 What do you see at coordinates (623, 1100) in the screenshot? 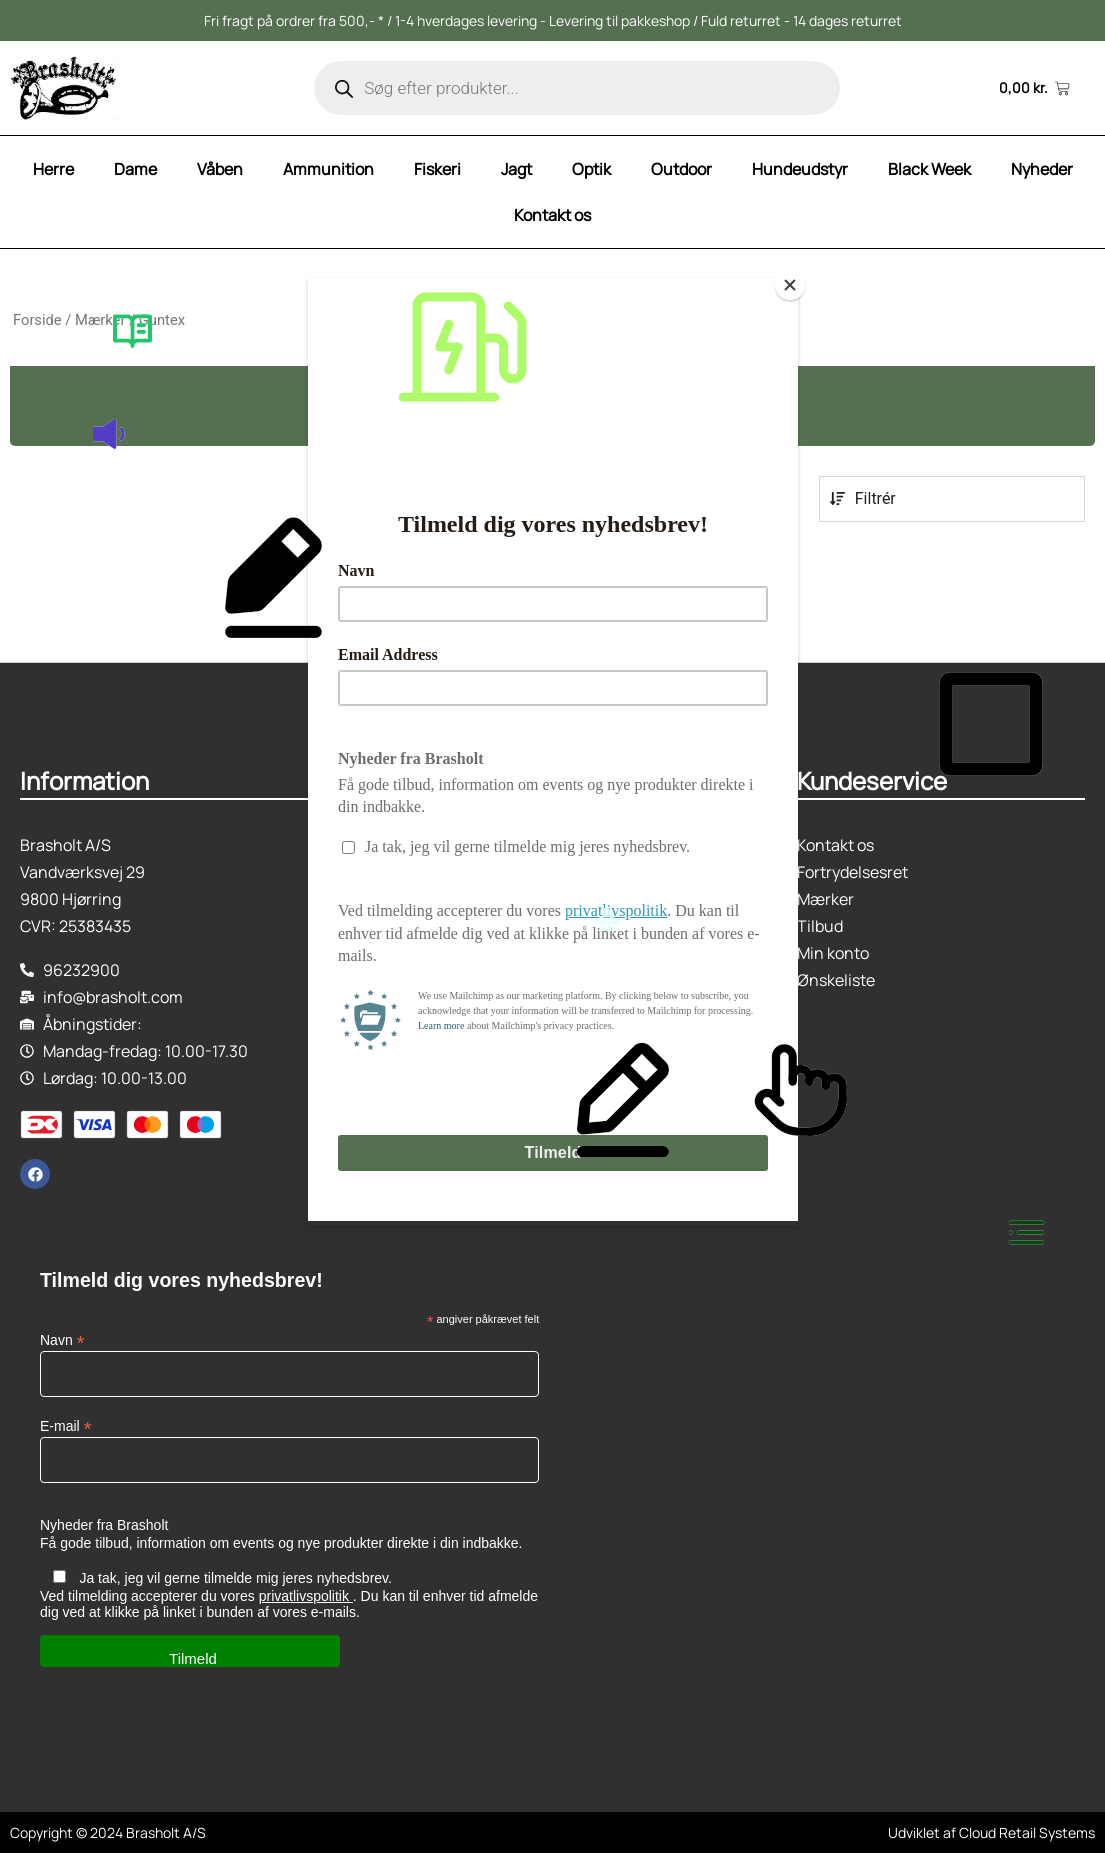
I see `edit content or text` at bounding box center [623, 1100].